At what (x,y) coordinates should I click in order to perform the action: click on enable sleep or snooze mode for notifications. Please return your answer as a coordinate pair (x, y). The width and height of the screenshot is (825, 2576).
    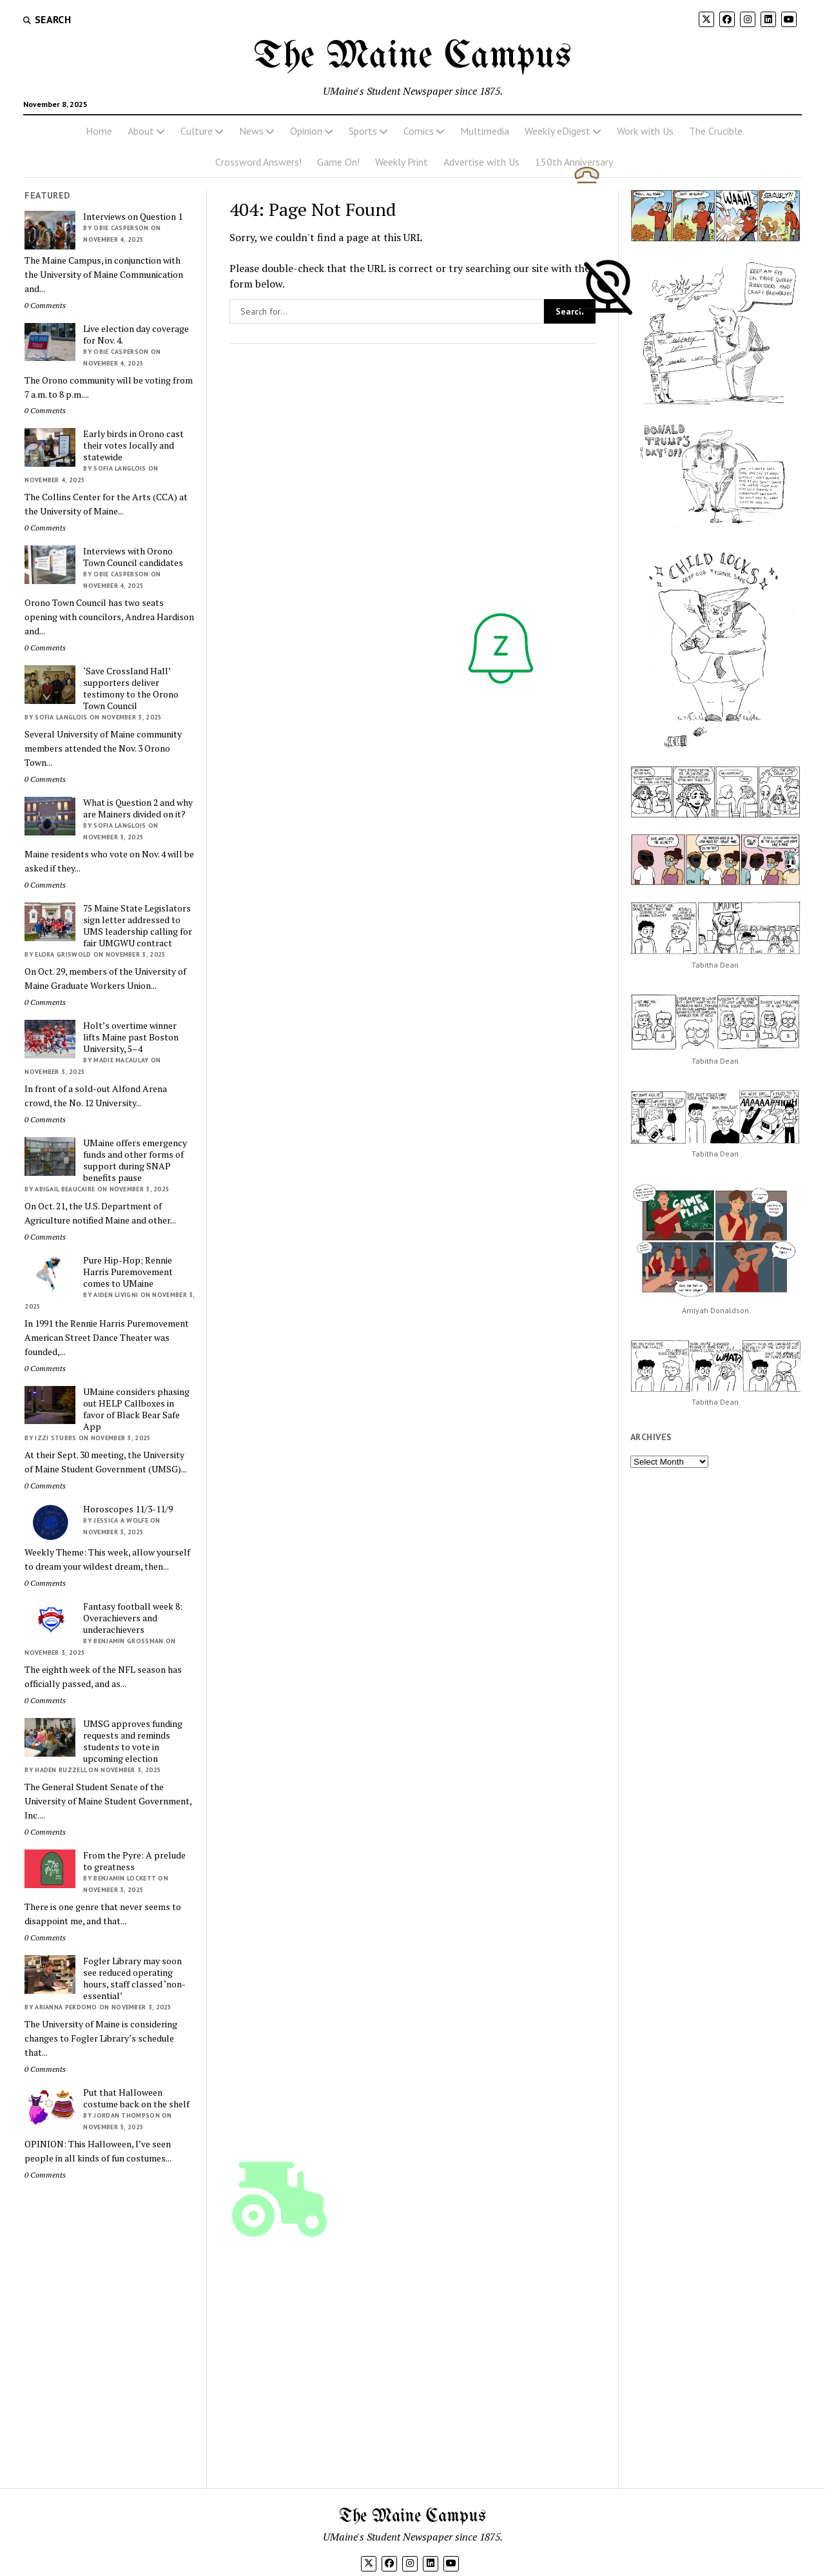
    Looking at the image, I should click on (501, 649).